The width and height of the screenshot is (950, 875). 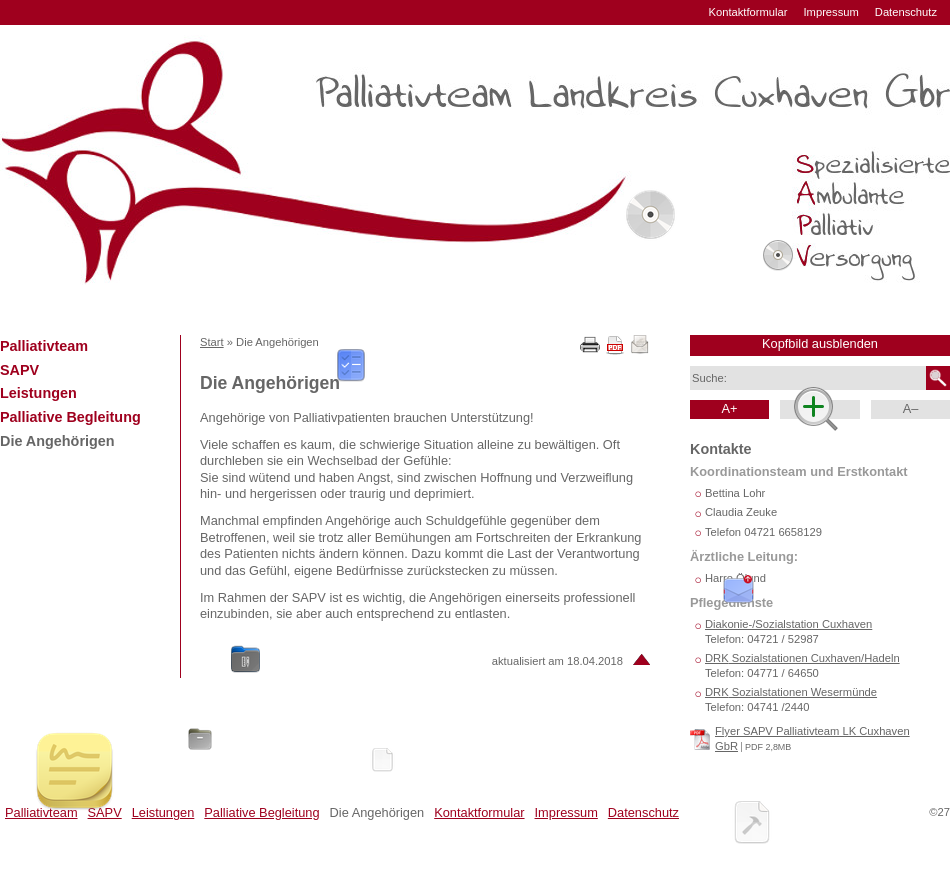 What do you see at coordinates (74, 770) in the screenshot?
I see `open the Stickies app for quick notes` at bounding box center [74, 770].